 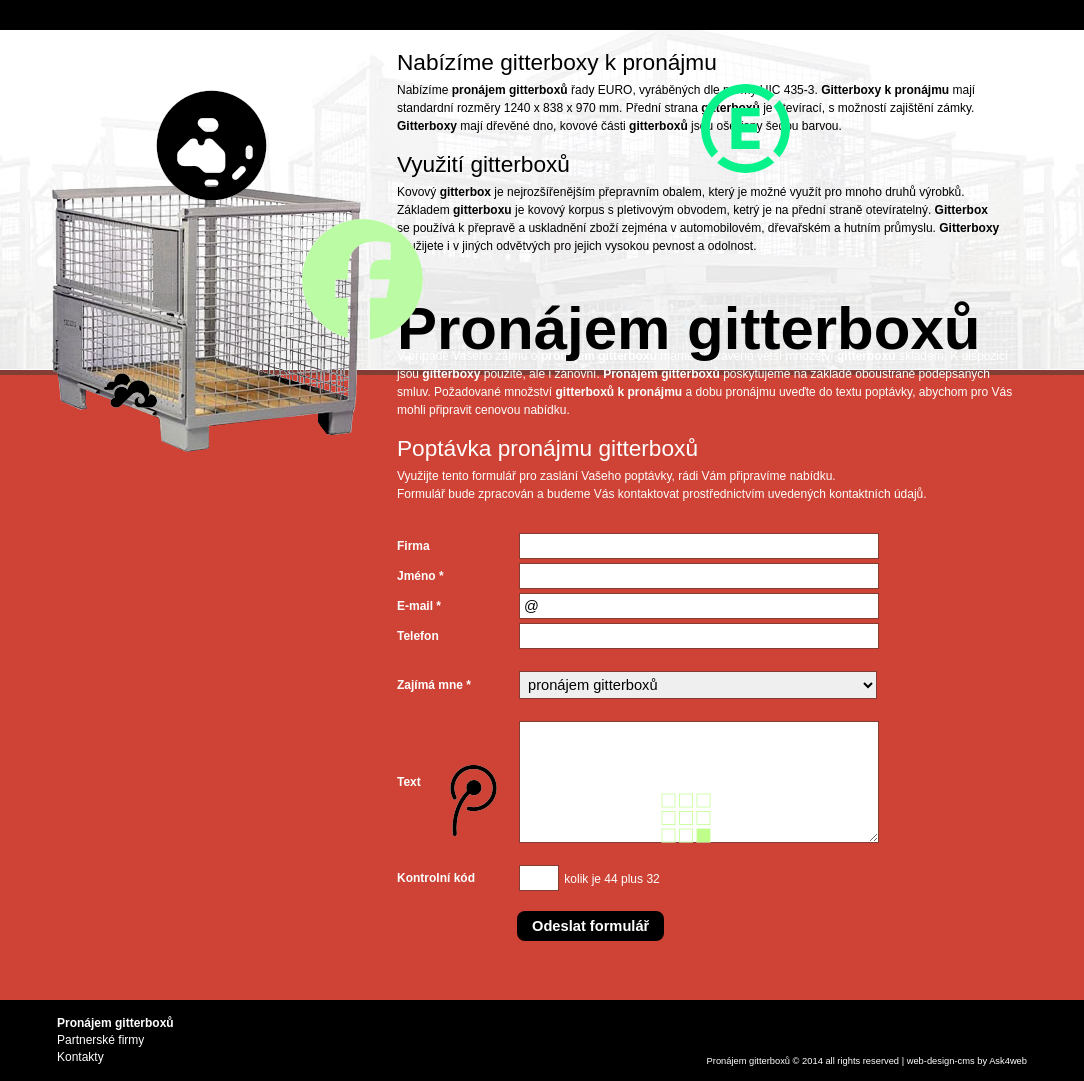 I want to click on open seafile cloud storage app, so click(x=130, y=390).